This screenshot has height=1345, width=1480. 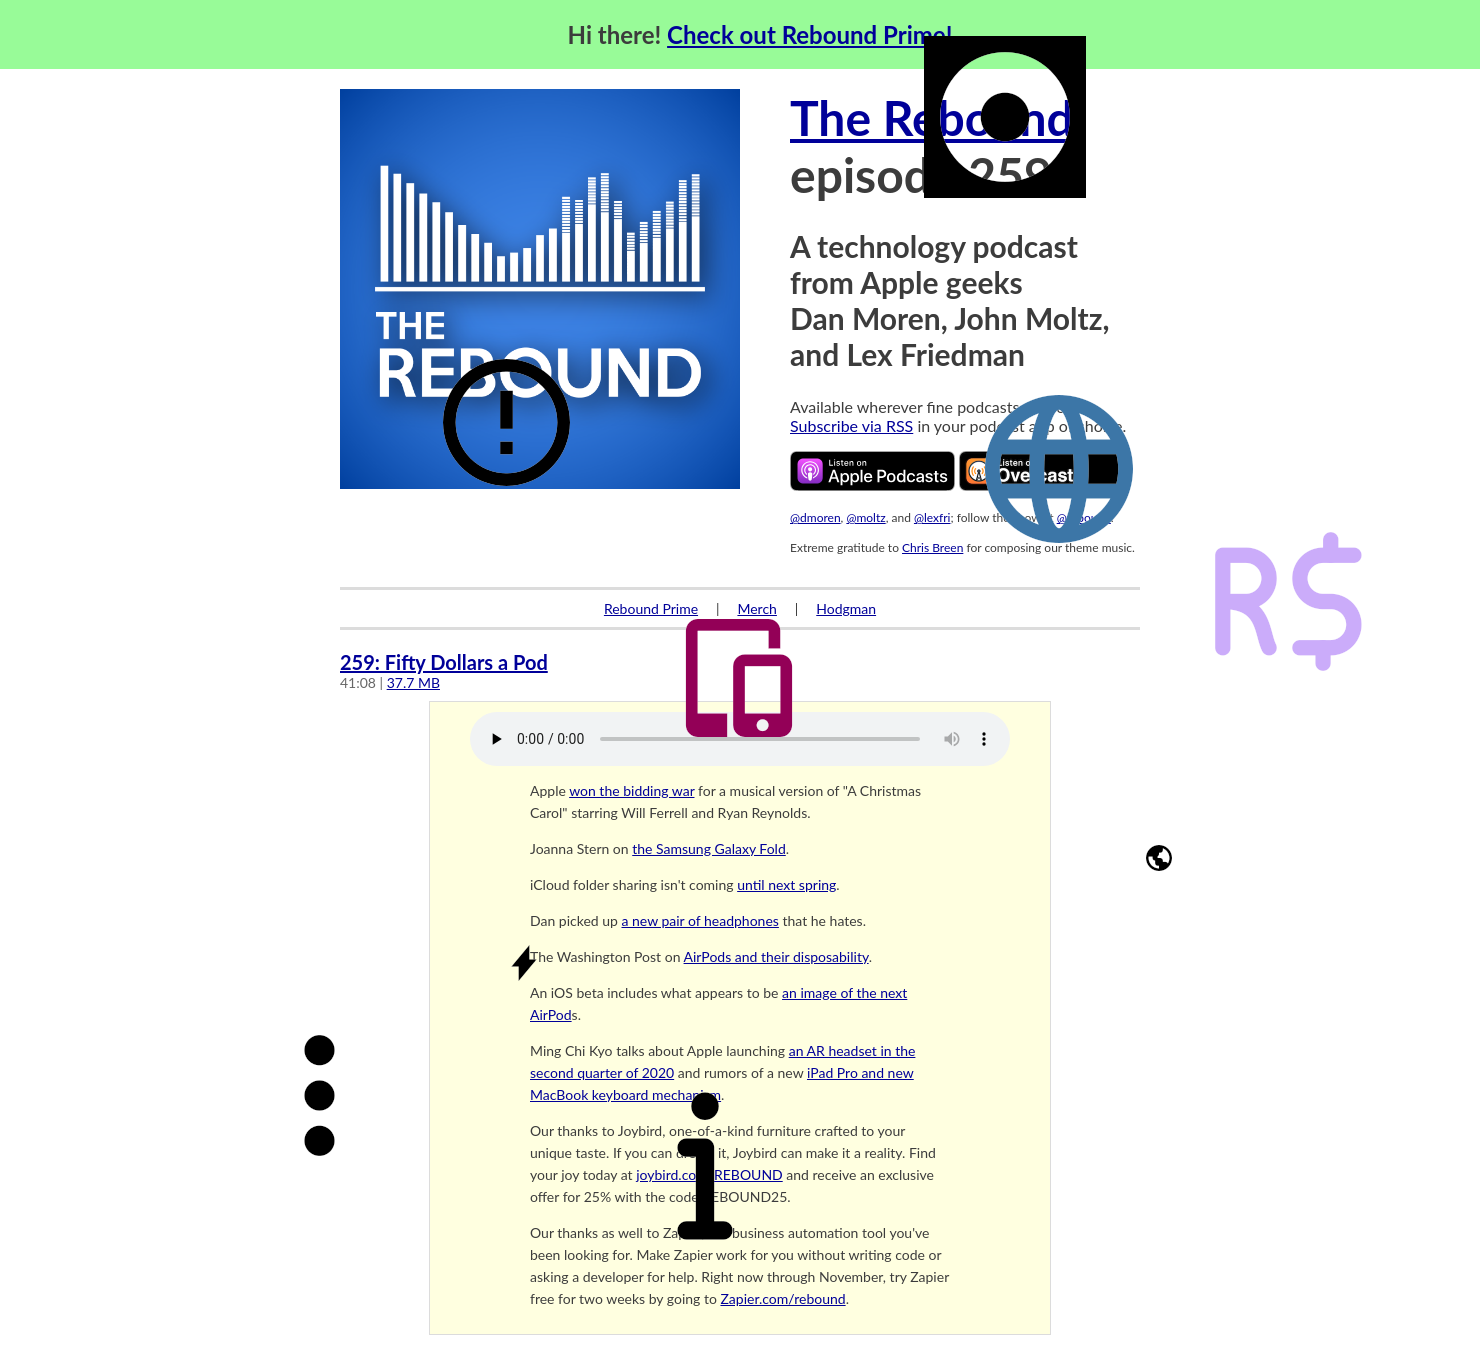 What do you see at coordinates (705, 1166) in the screenshot?
I see `view more information about this item` at bounding box center [705, 1166].